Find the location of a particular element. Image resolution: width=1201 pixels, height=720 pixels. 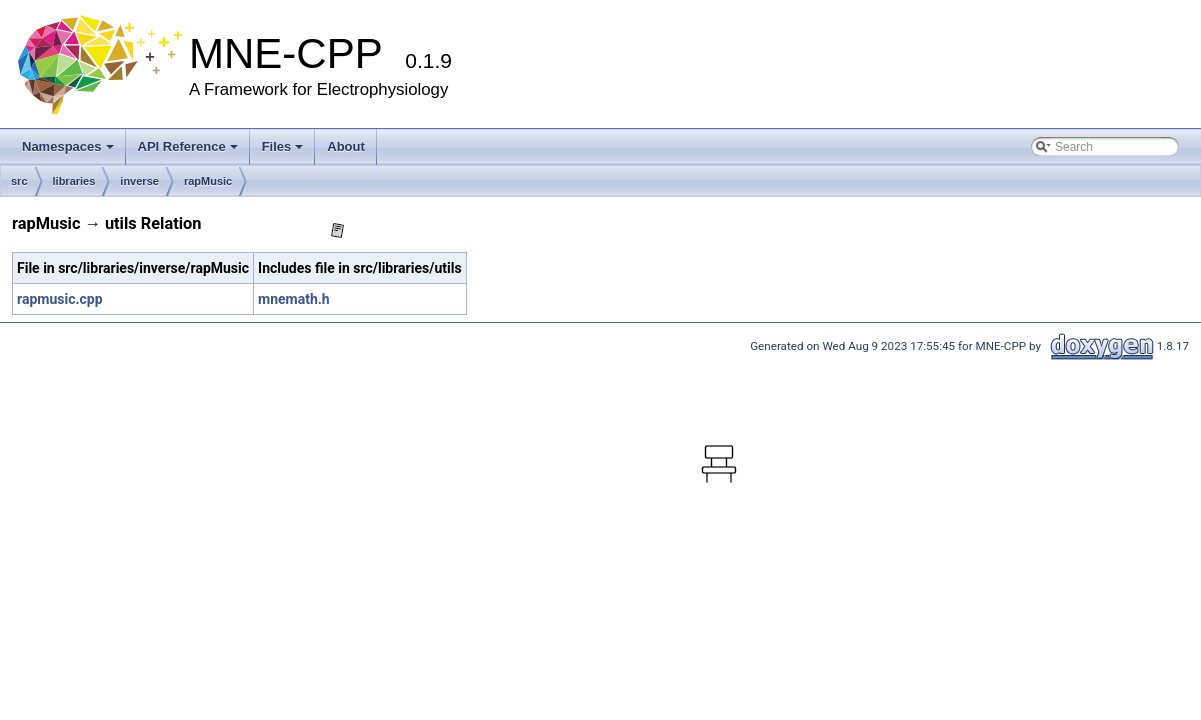

view your resume or CV is located at coordinates (337, 230).